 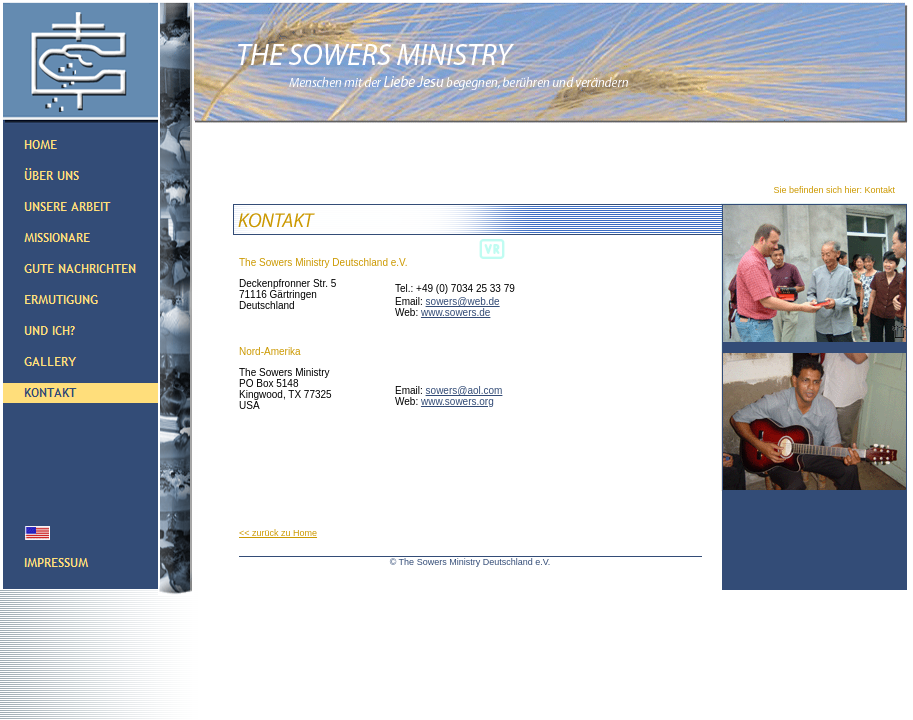 I want to click on access virtual reality mode or features, so click(x=492, y=249).